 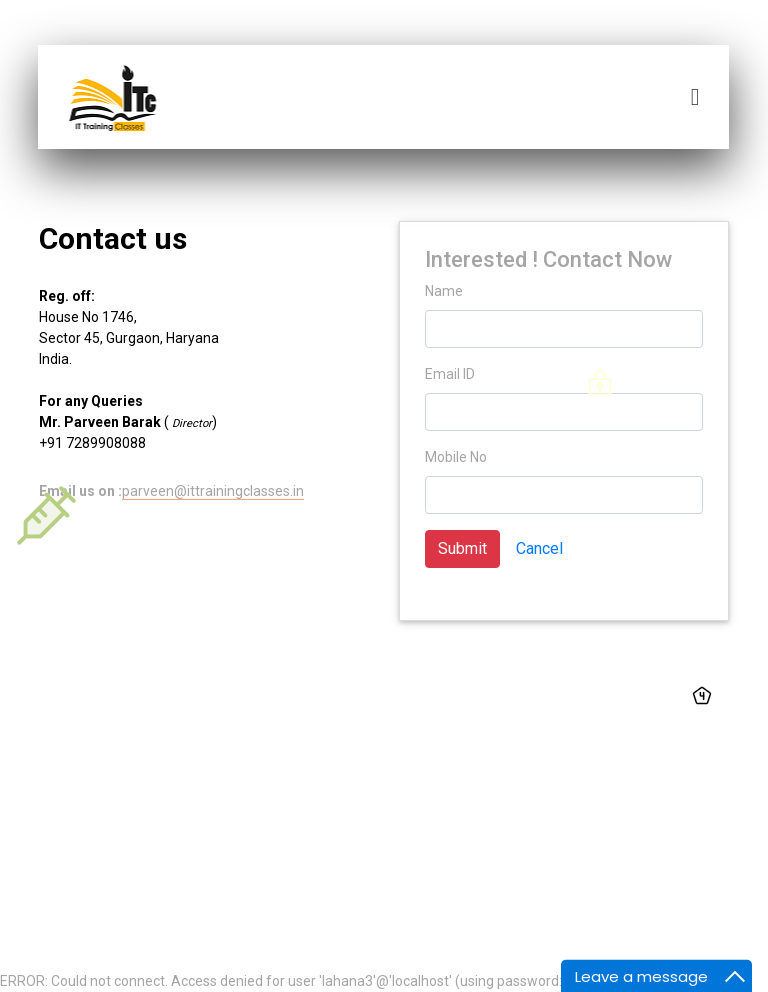 I want to click on access vaccination or medical records, so click(x=46, y=515).